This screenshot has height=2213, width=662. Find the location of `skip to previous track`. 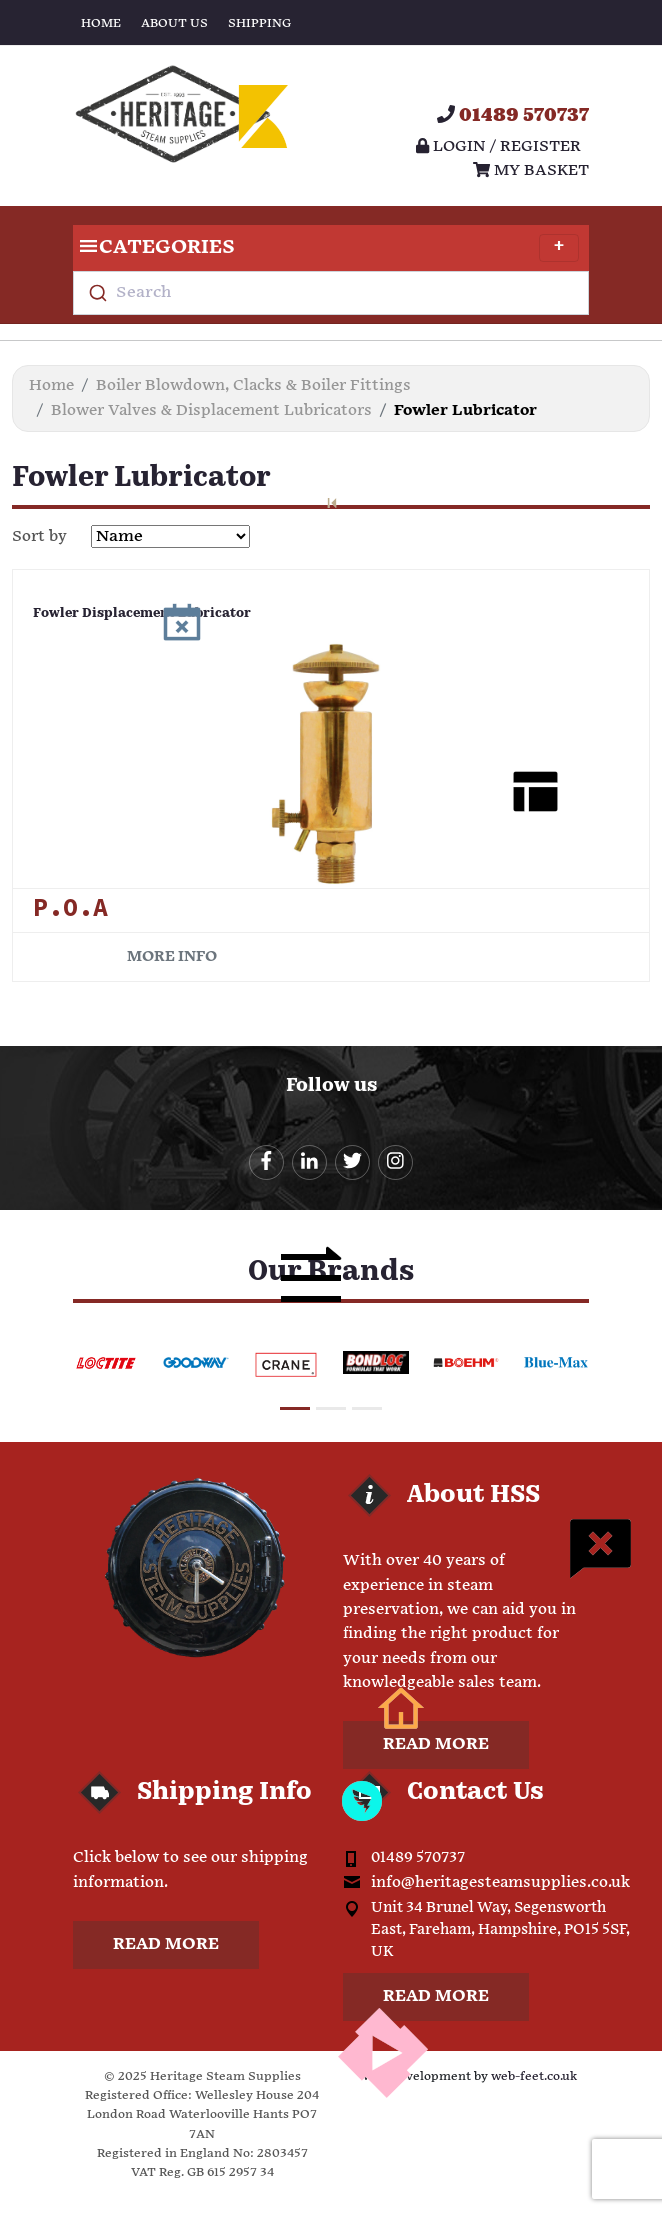

skip to previous track is located at coordinates (332, 503).